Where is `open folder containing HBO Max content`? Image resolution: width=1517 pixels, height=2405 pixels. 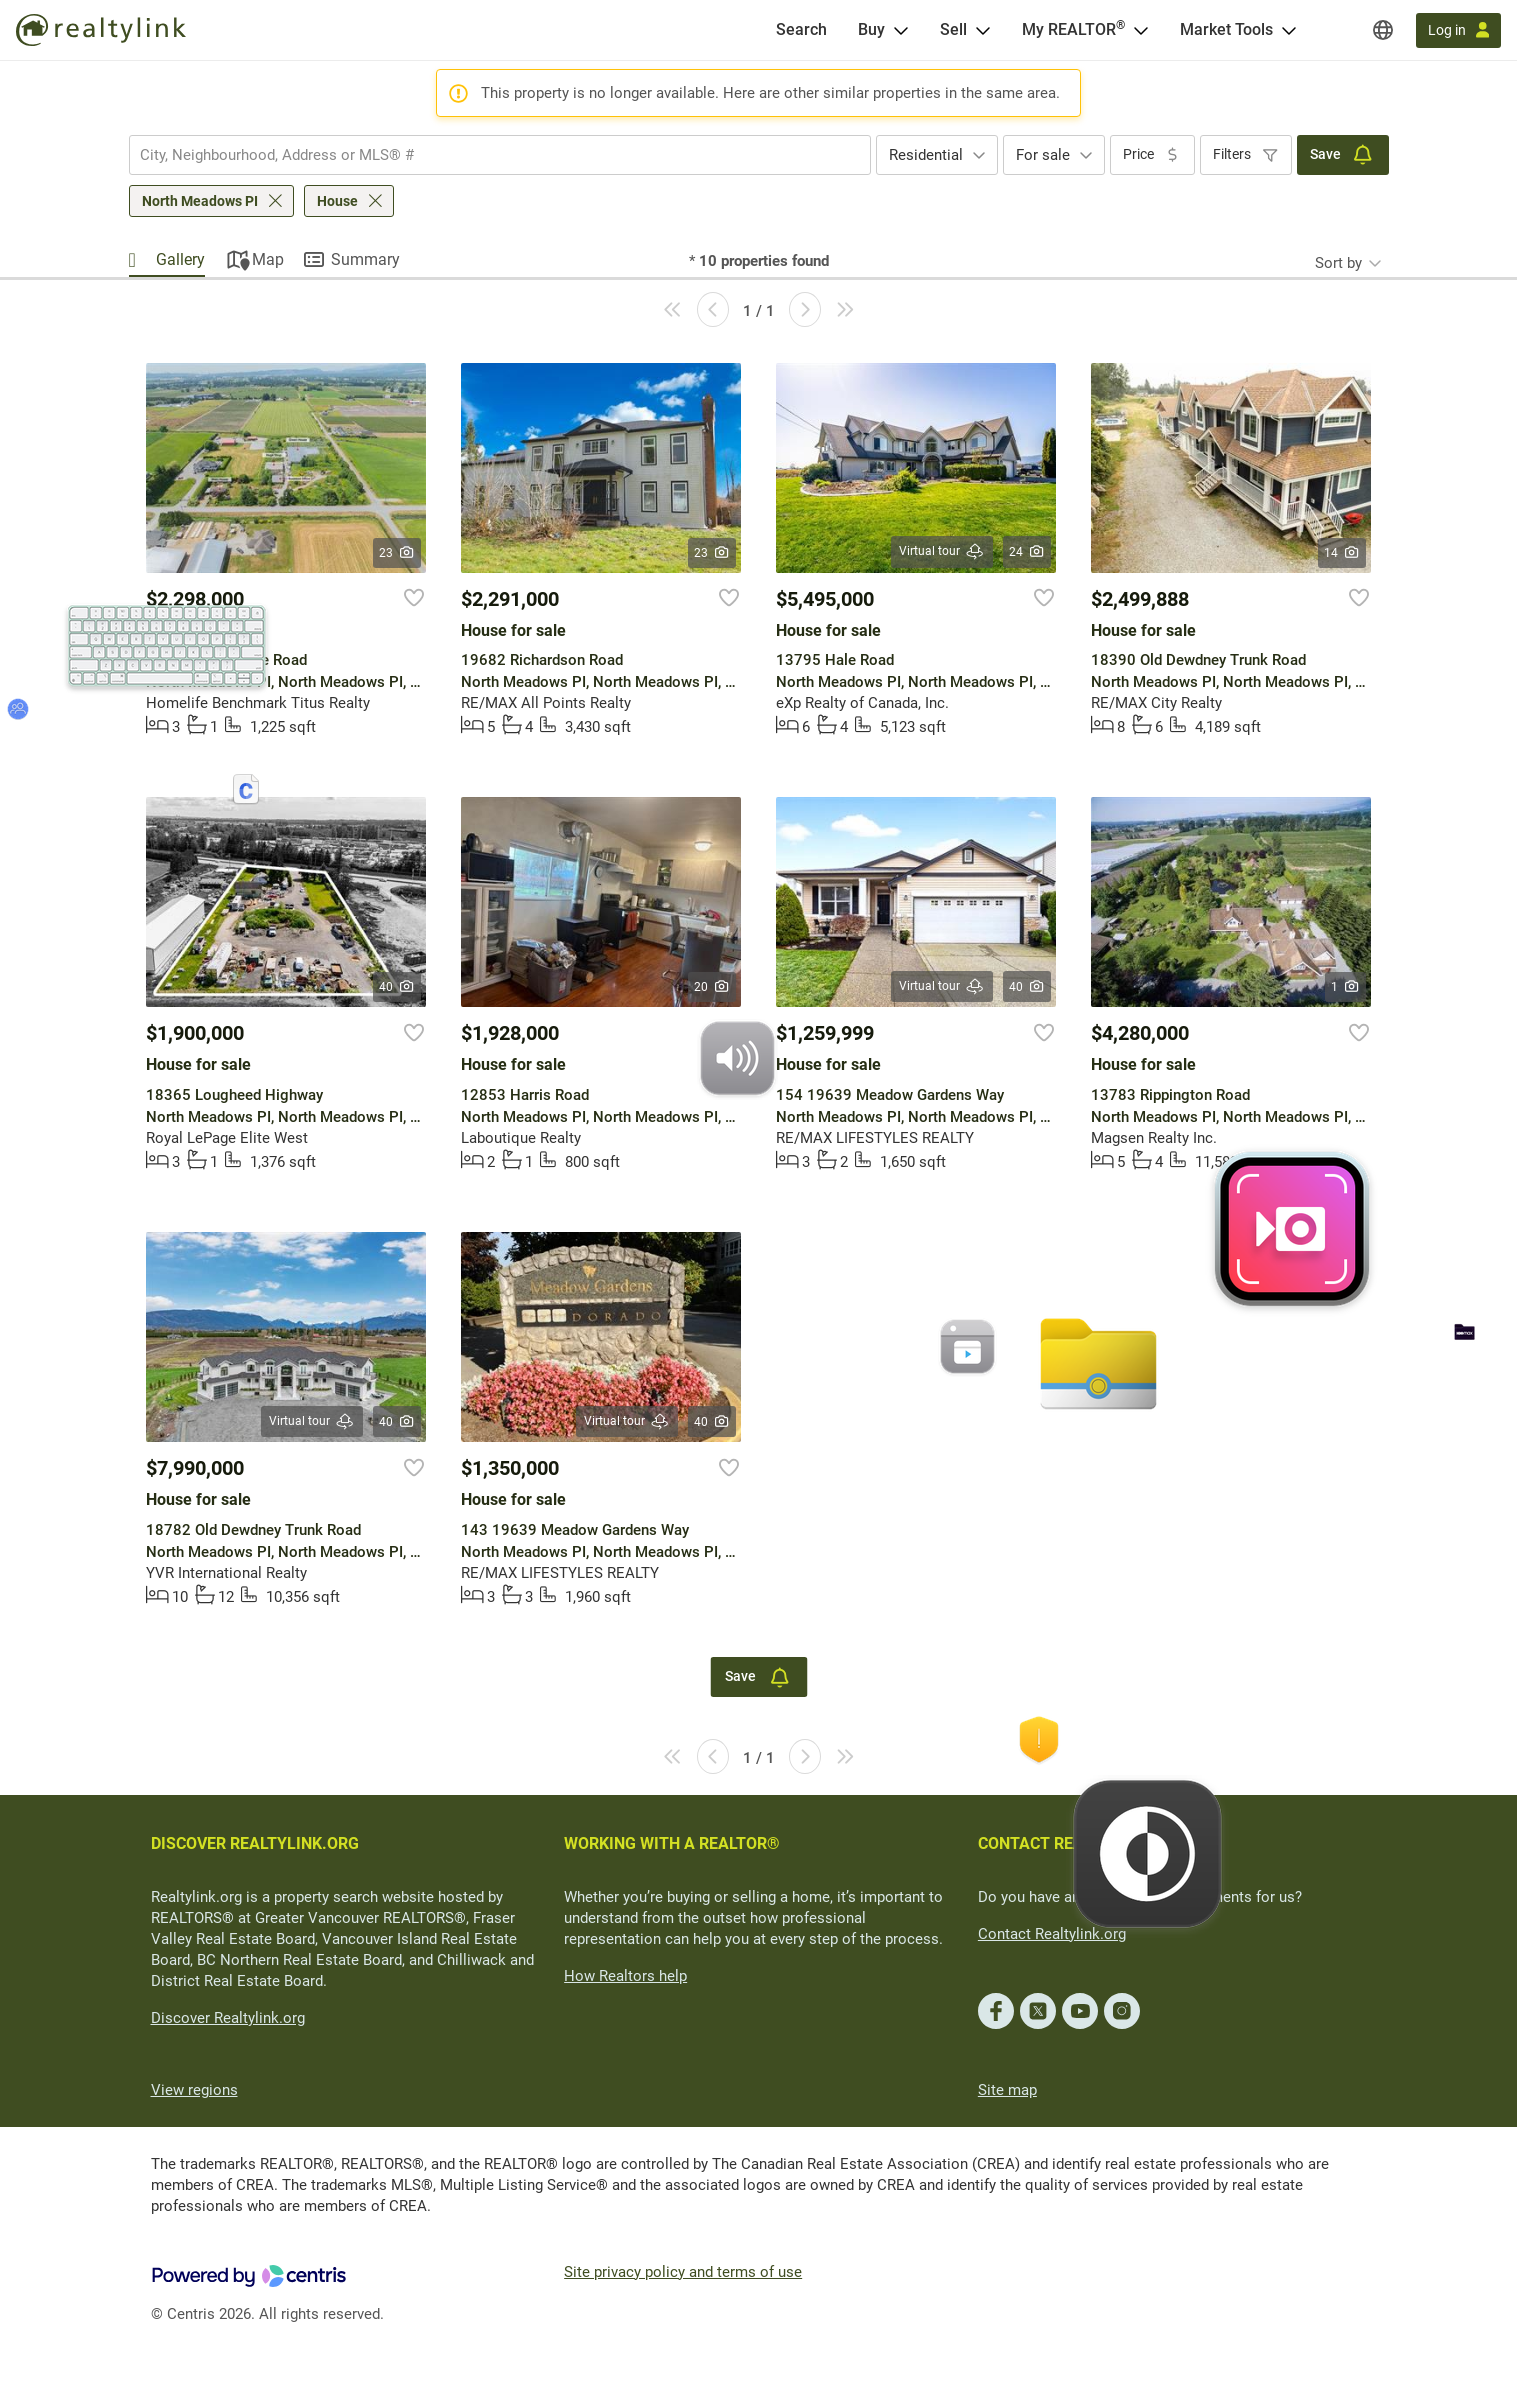
open folder containing HBO Max content is located at coordinates (1464, 1332).